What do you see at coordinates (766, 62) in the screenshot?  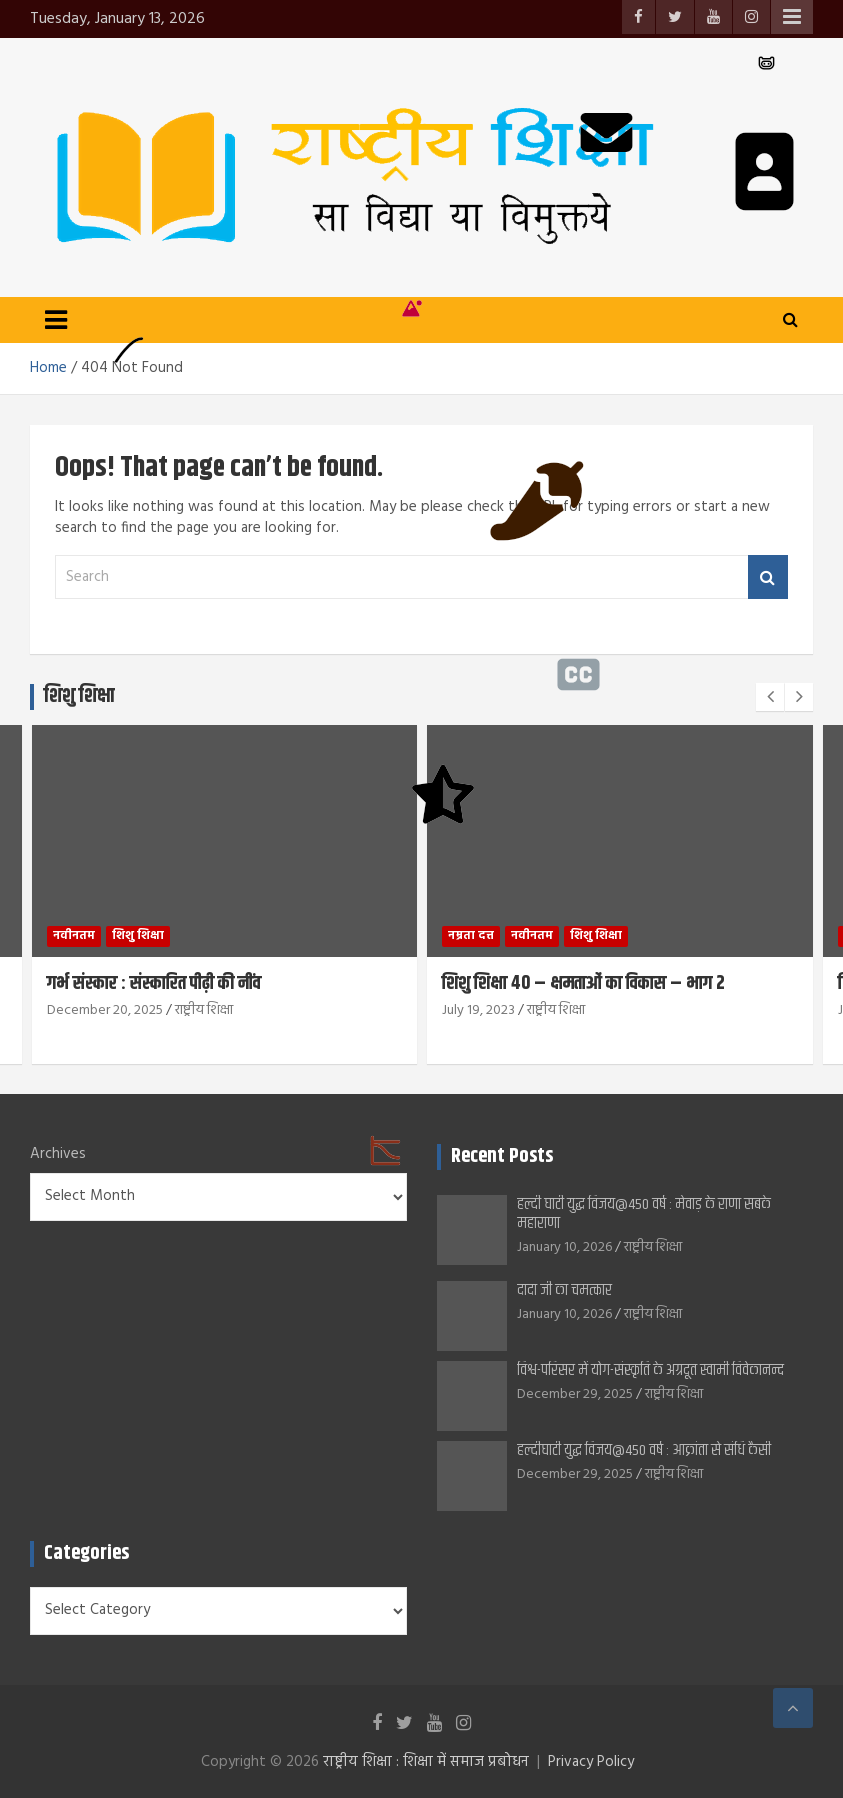 I see `finn the human character icon from adventure time` at bounding box center [766, 62].